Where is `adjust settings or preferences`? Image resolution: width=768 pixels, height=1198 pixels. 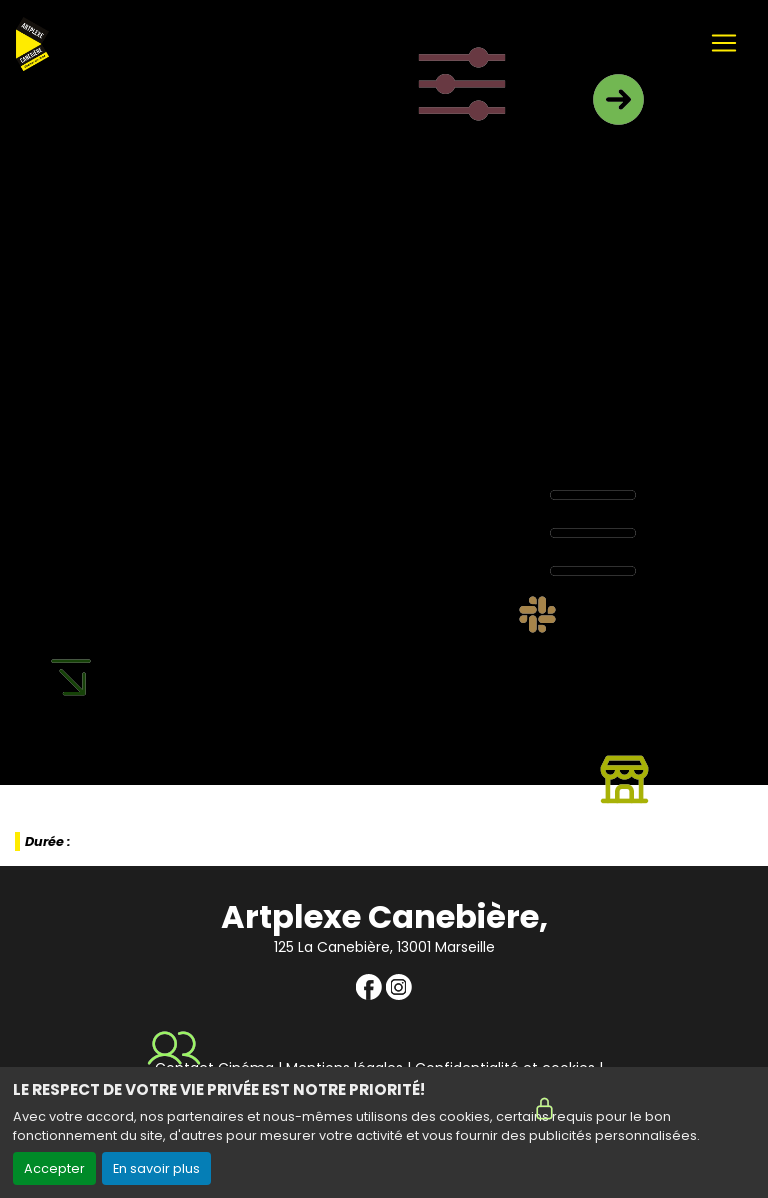
adjust settings or preferences is located at coordinates (462, 84).